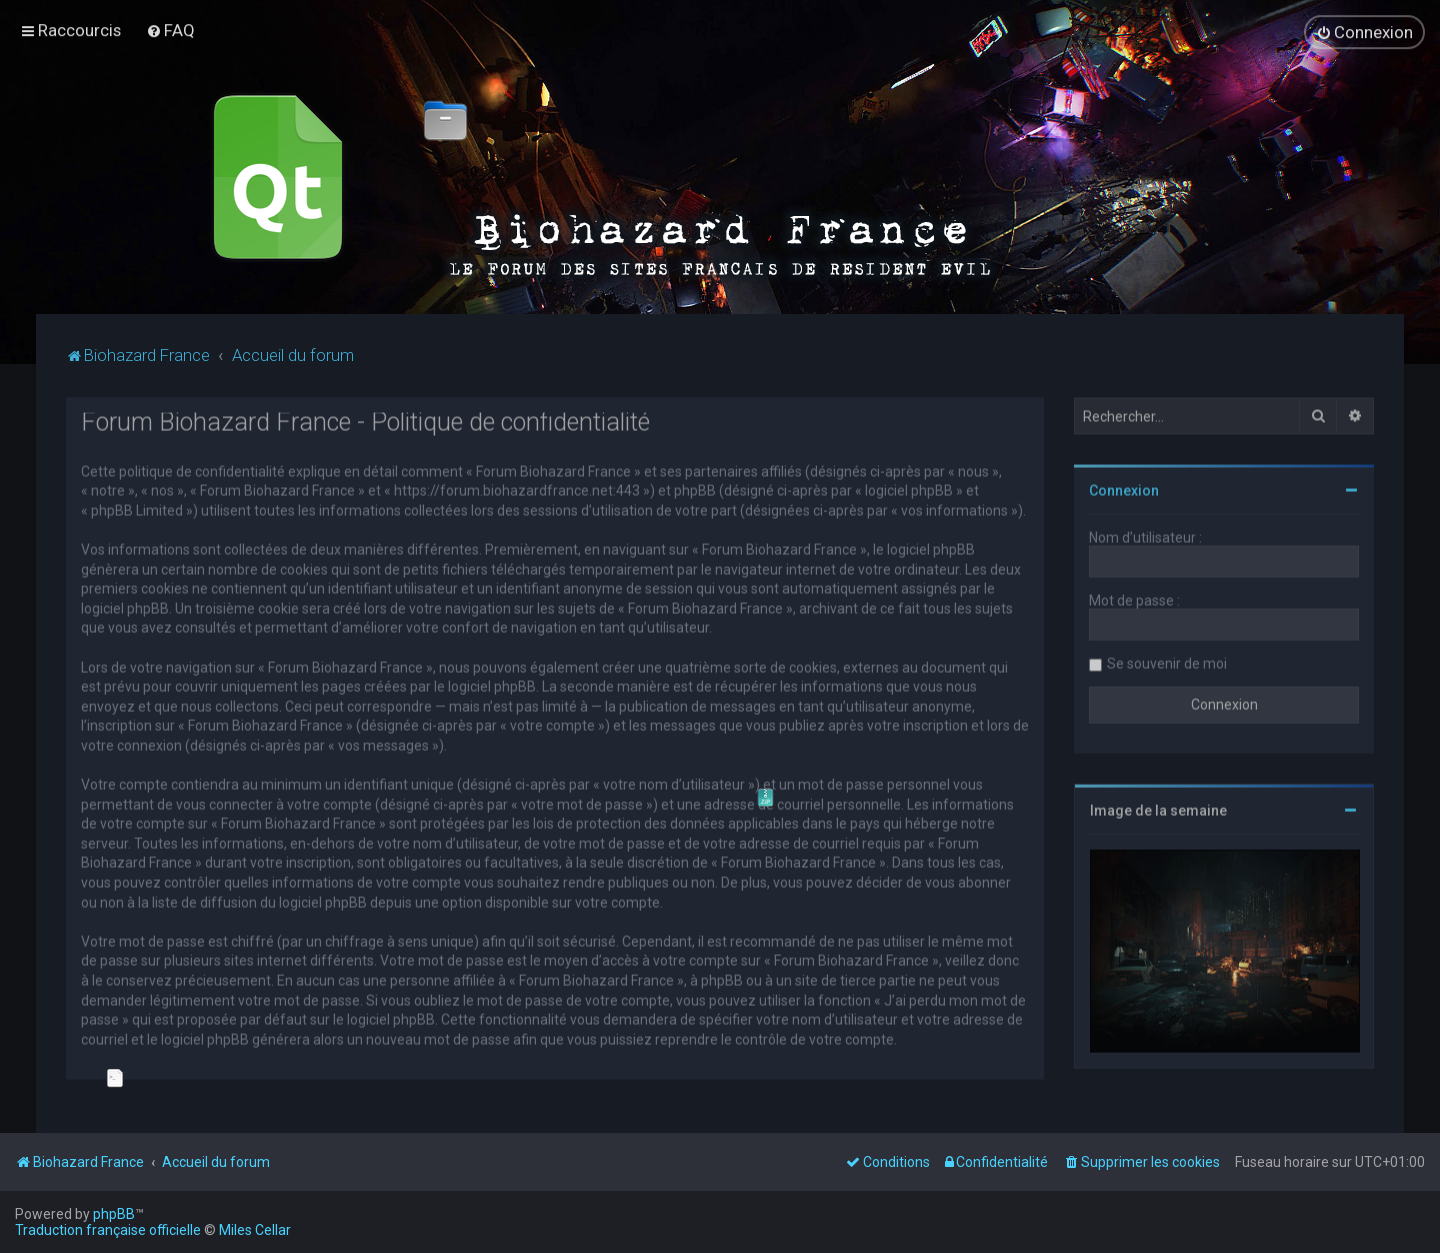 The height and width of the screenshot is (1253, 1440). What do you see at coordinates (765, 797) in the screenshot?
I see `compressed zip archive file` at bounding box center [765, 797].